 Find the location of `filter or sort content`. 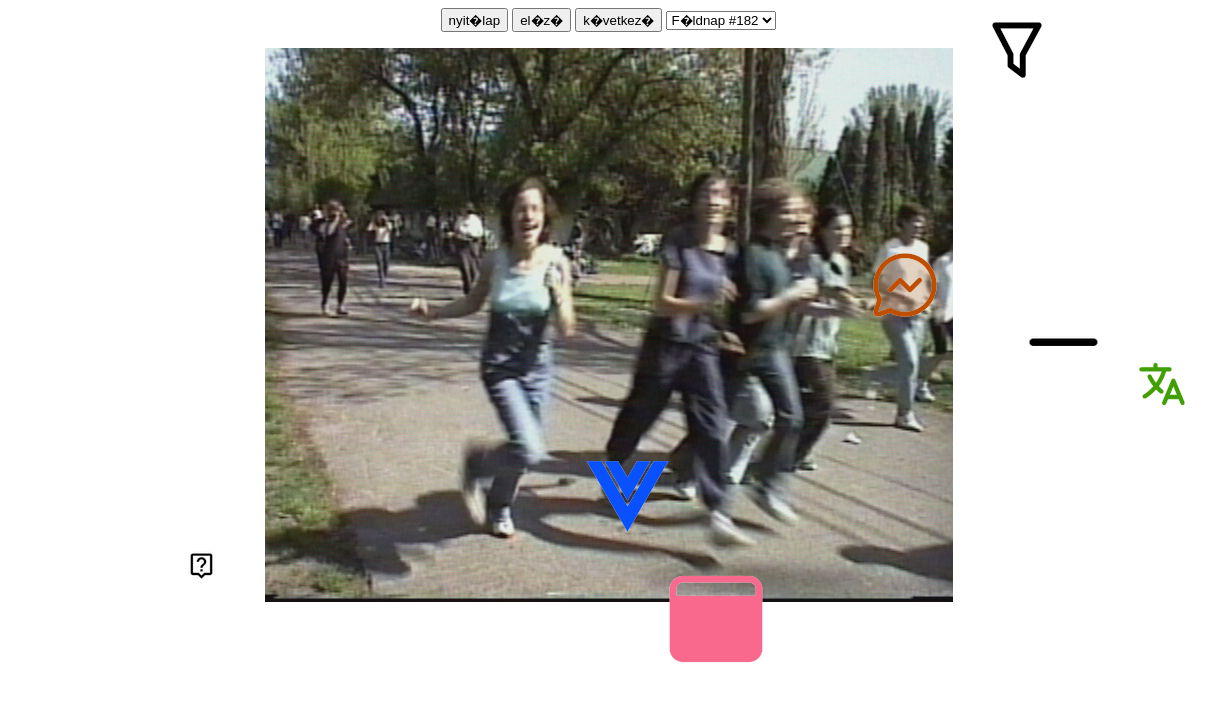

filter or sort content is located at coordinates (1017, 47).